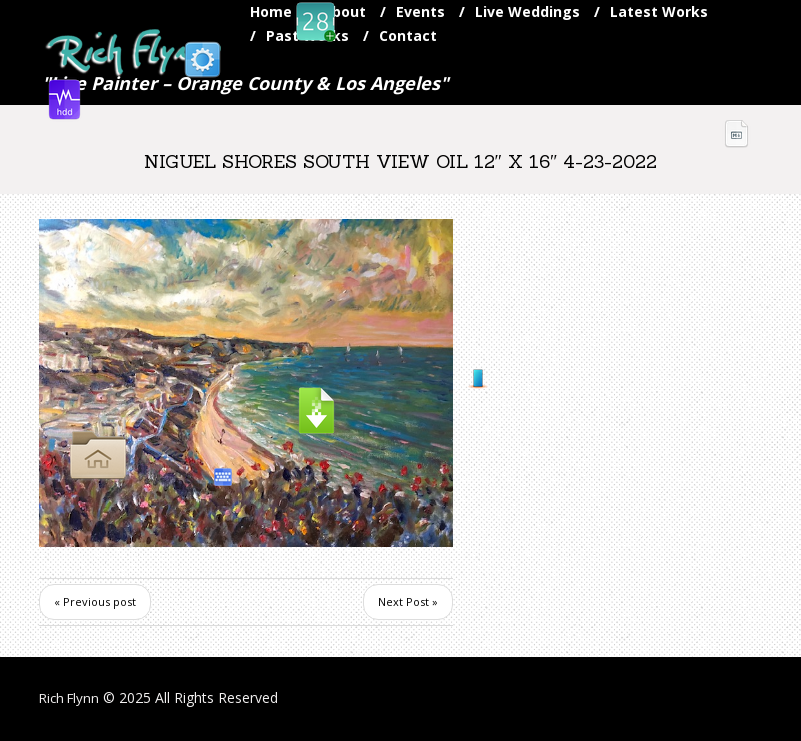  Describe the element at coordinates (316, 411) in the screenshot. I see `file download in progress` at that location.